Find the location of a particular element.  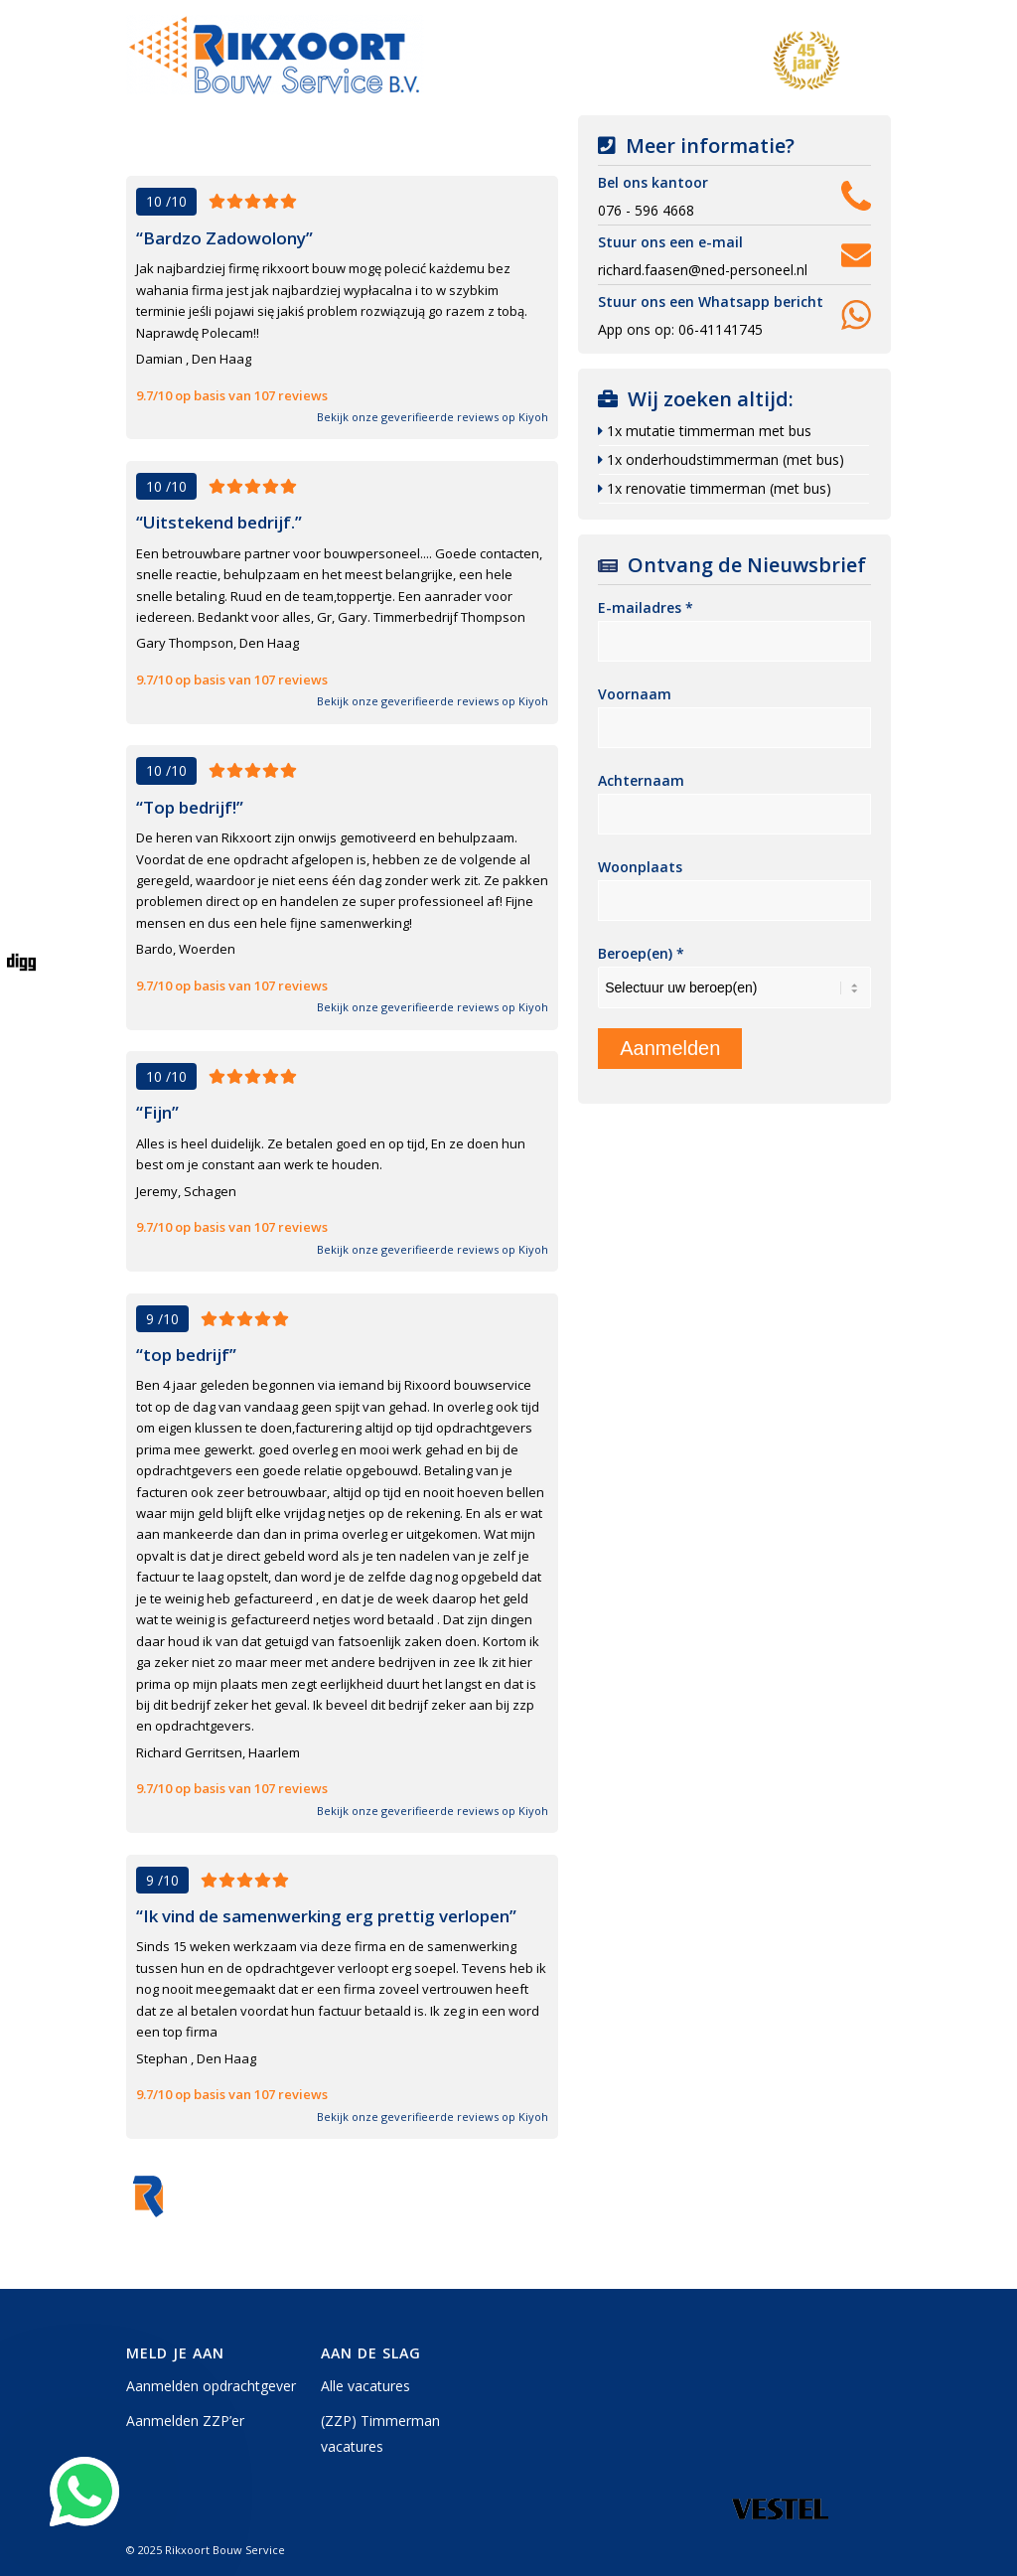

vestel brand logo is located at coordinates (780, 2508).